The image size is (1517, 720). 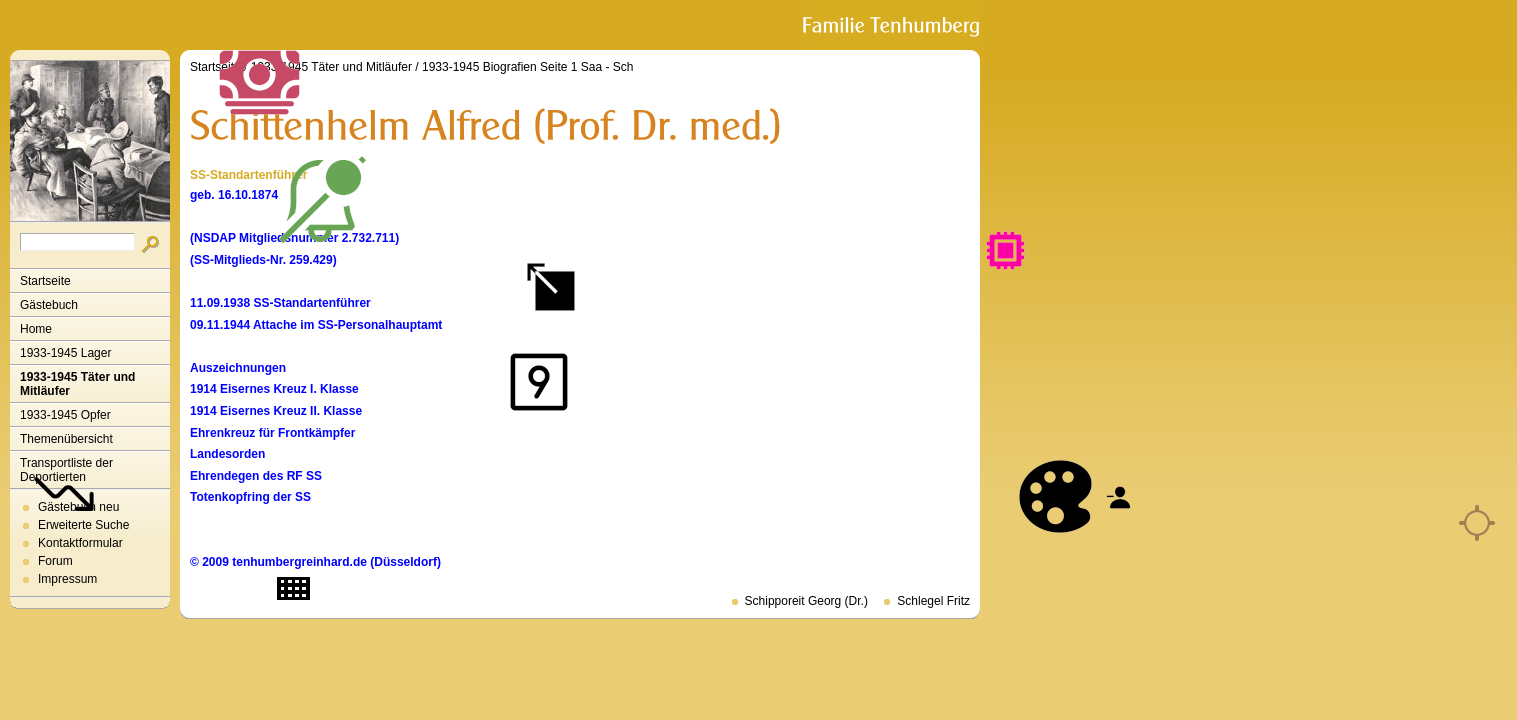 What do you see at coordinates (292, 588) in the screenshot?
I see `switch to comfortable grid view` at bounding box center [292, 588].